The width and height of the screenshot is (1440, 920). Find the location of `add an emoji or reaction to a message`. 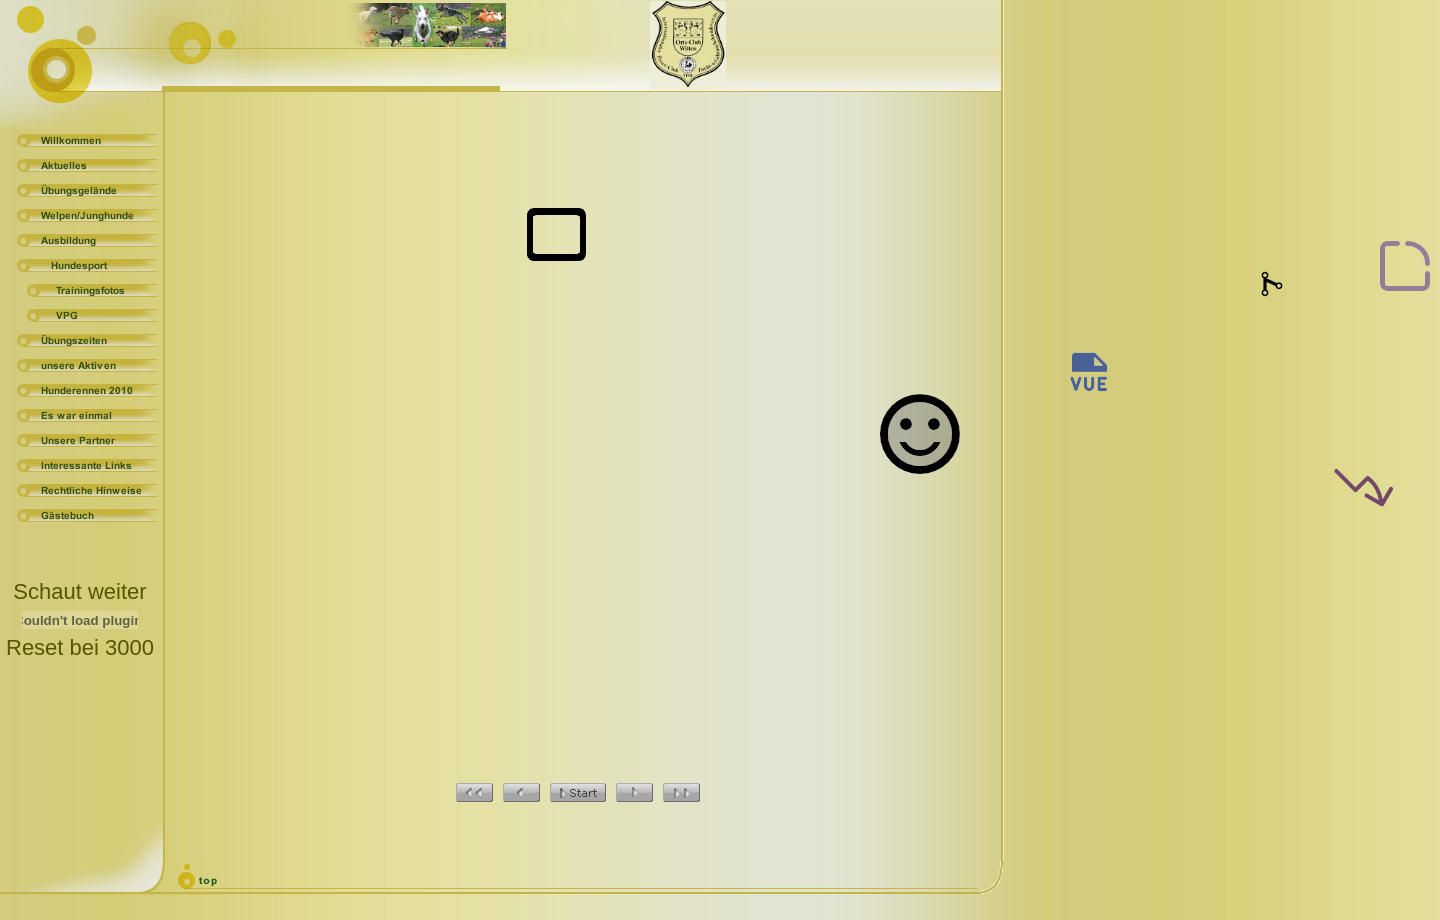

add an emoji or reaction to a message is located at coordinates (920, 434).